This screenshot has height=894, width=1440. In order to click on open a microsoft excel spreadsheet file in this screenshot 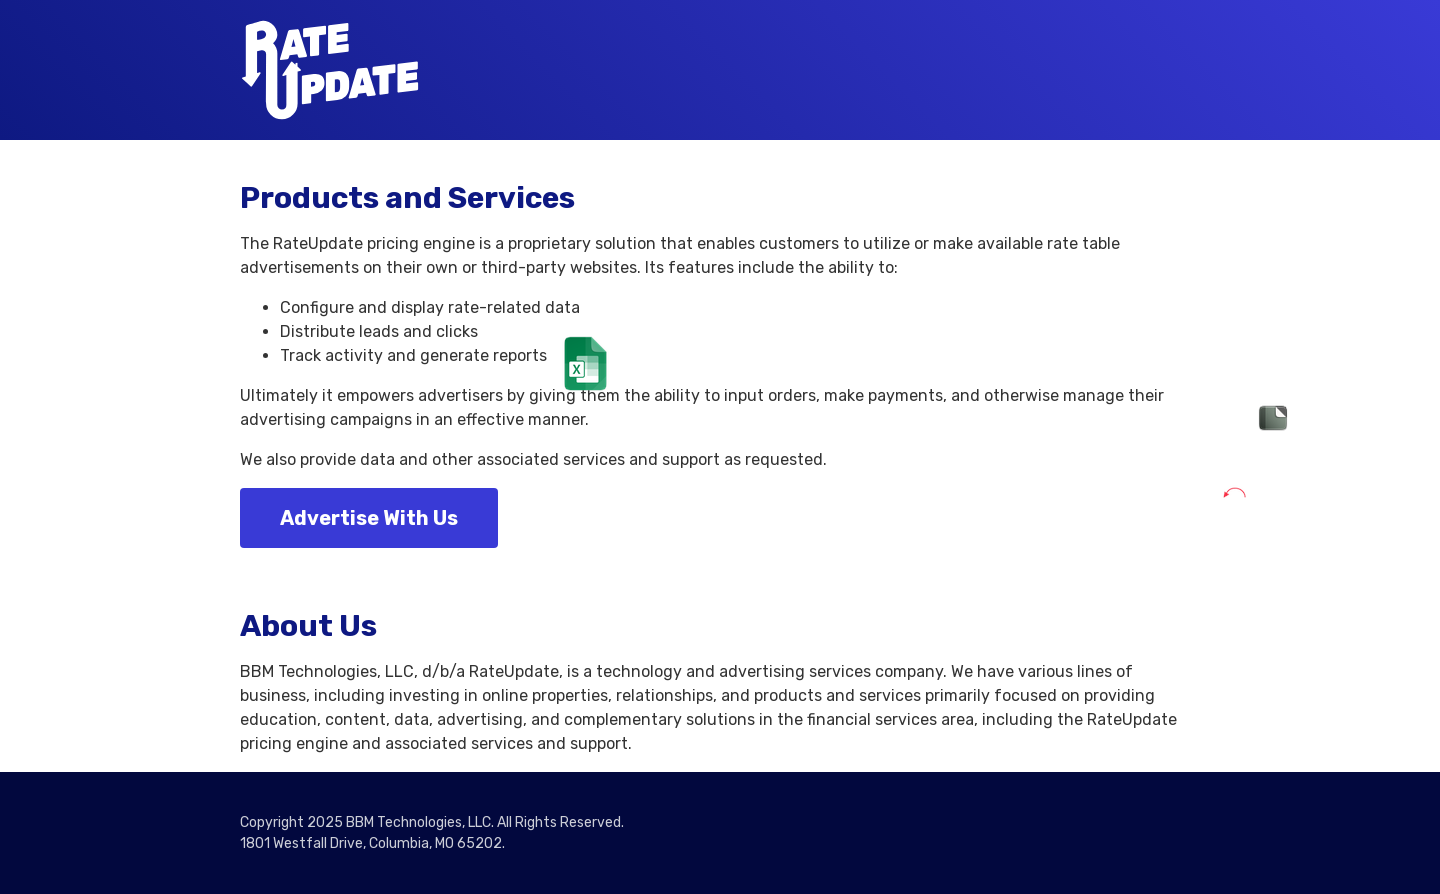, I will do `click(585, 363)`.